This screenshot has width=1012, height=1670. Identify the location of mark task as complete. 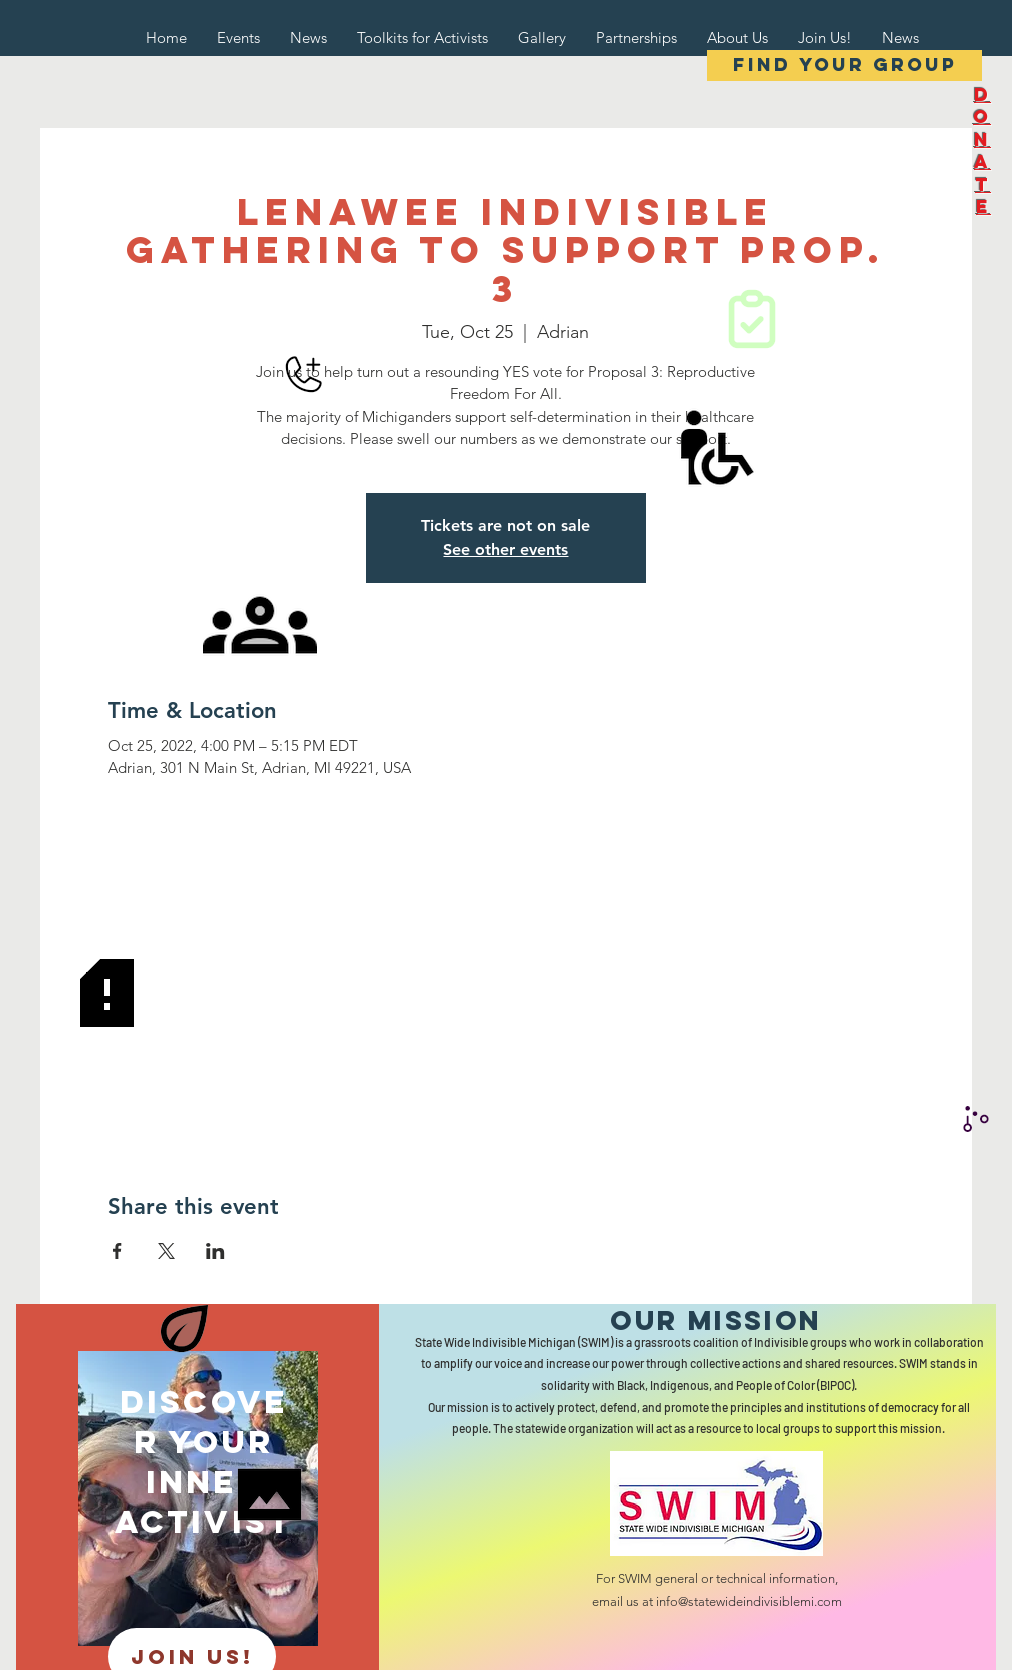
(752, 319).